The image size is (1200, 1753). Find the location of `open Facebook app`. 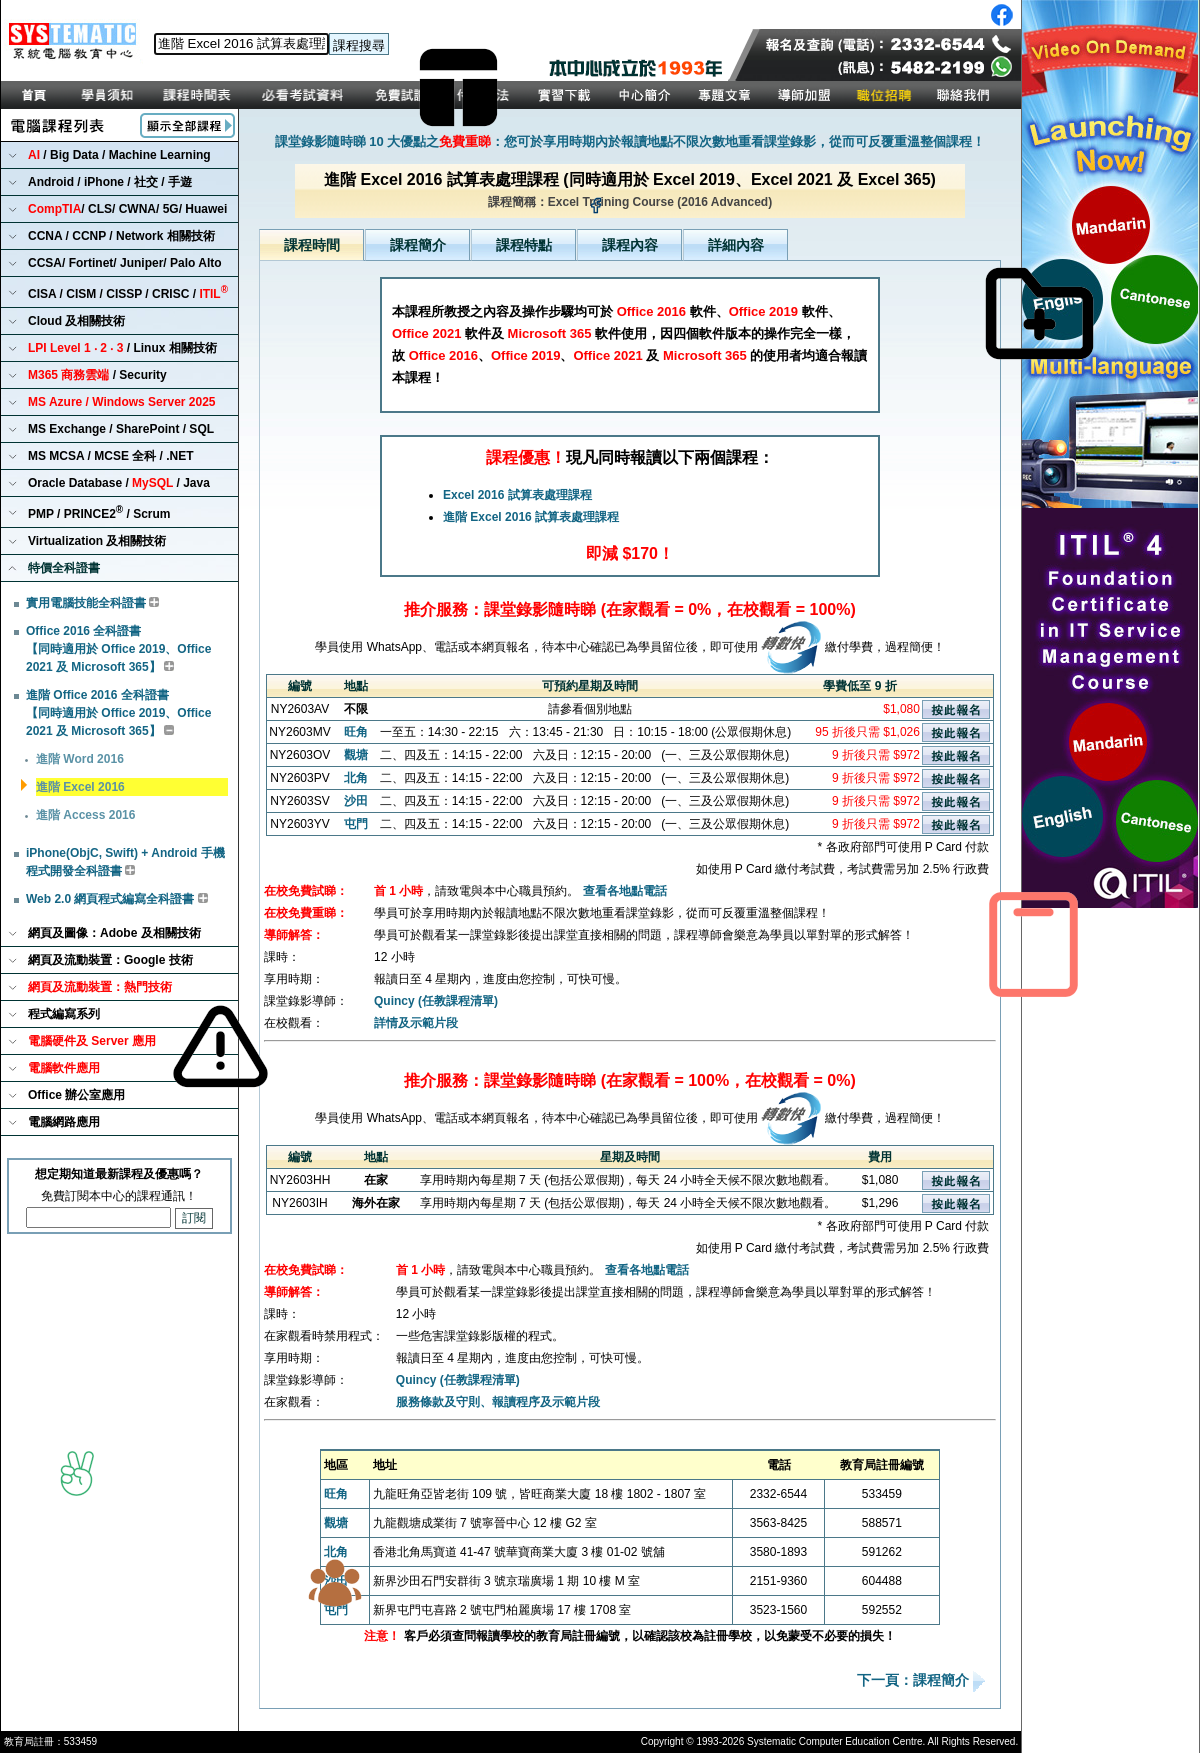

open Facebook app is located at coordinates (596, 205).